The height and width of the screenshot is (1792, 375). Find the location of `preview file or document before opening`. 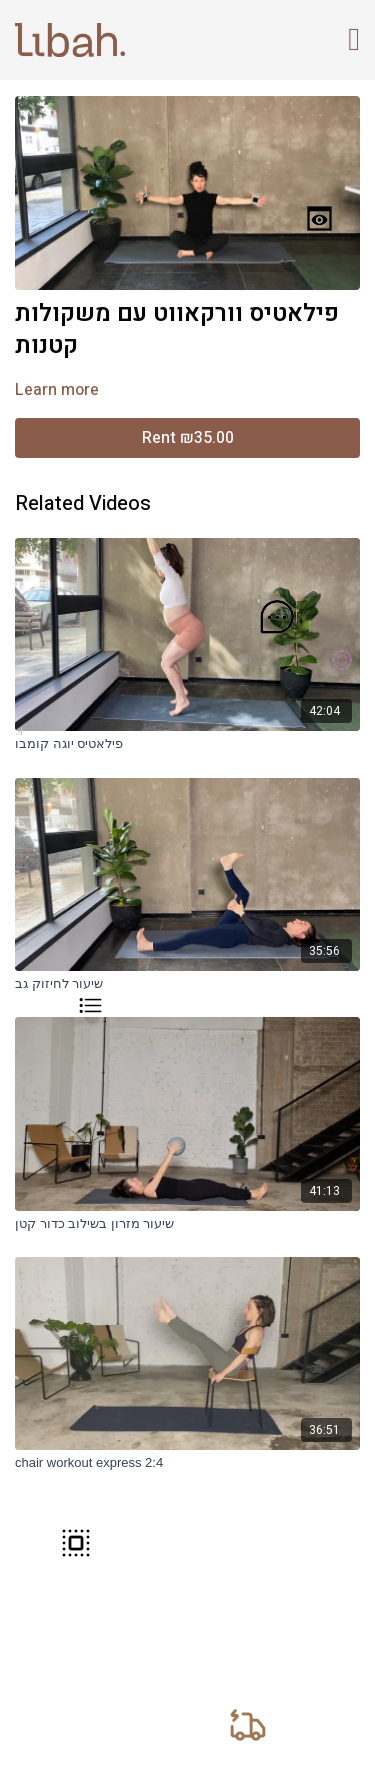

preview file or document before opening is located at coordinates (319, 218).